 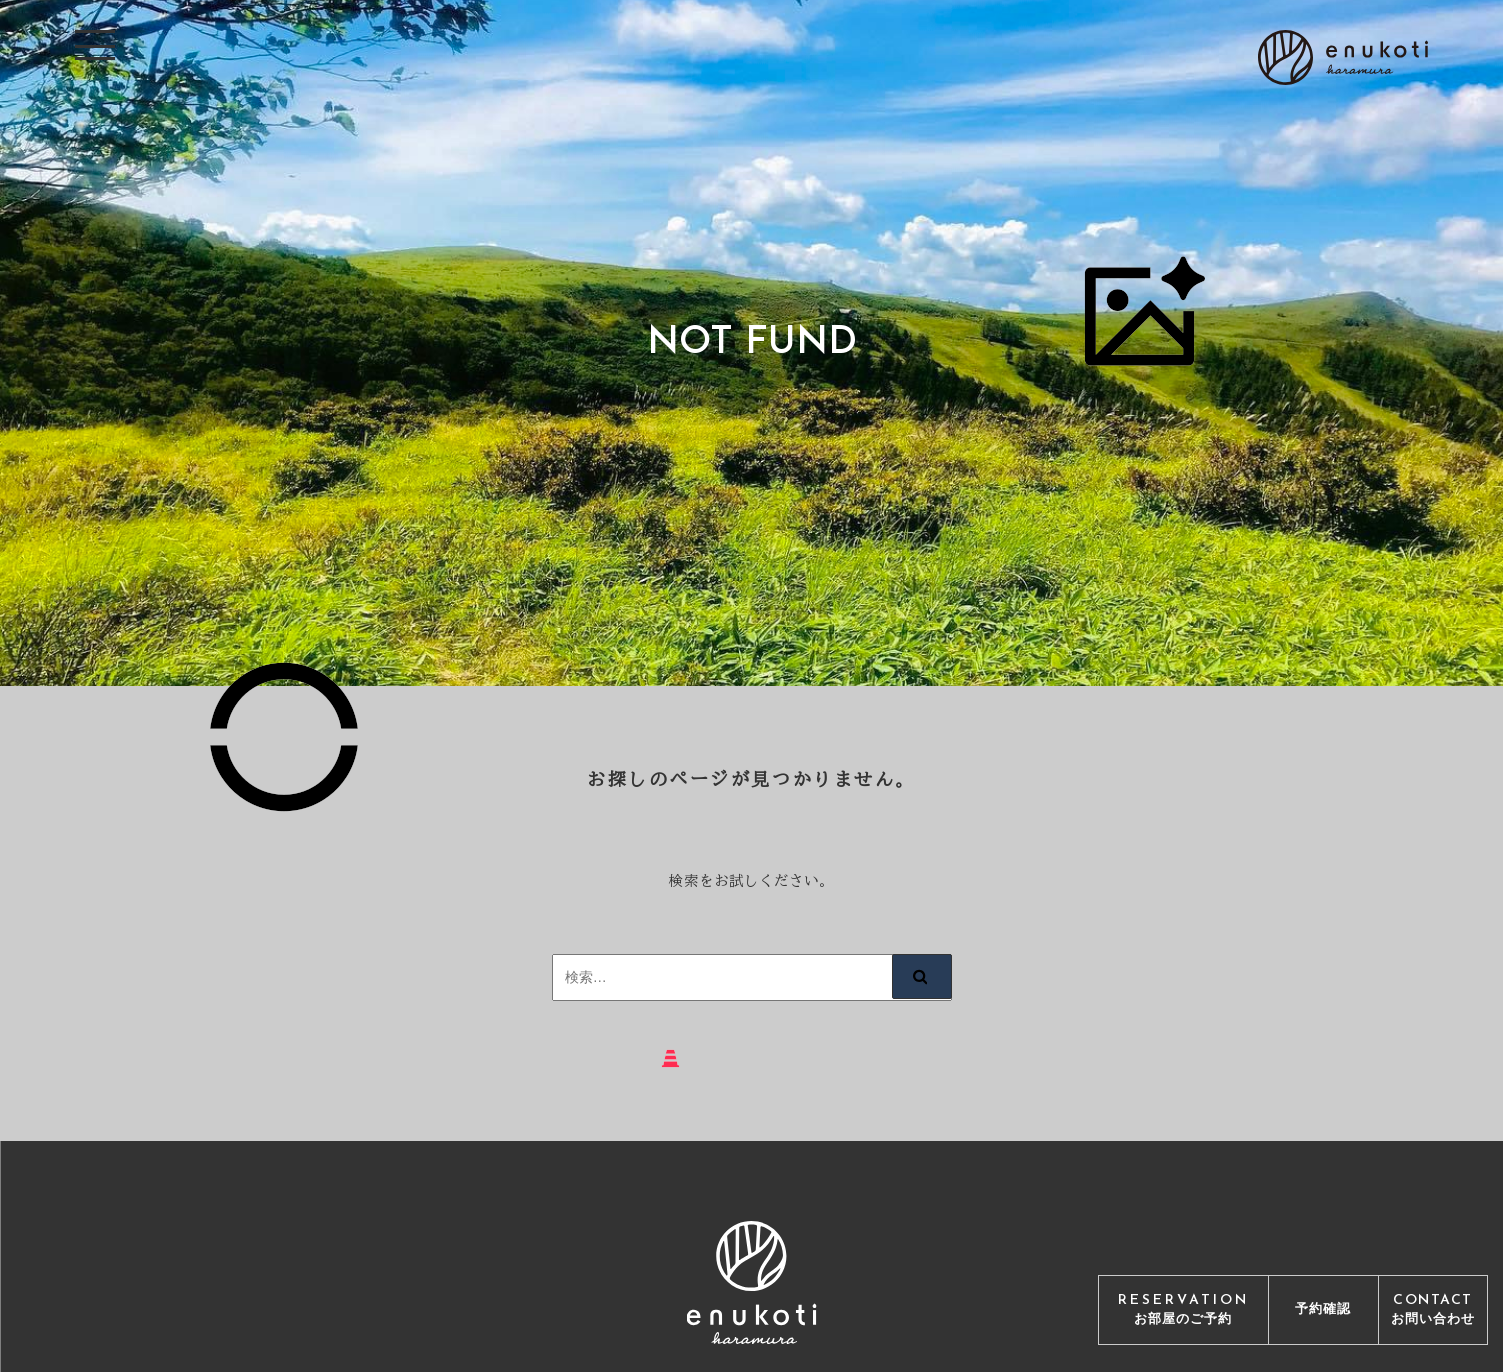 I want to click on indicates content is loading, so click(x=284, y=737).